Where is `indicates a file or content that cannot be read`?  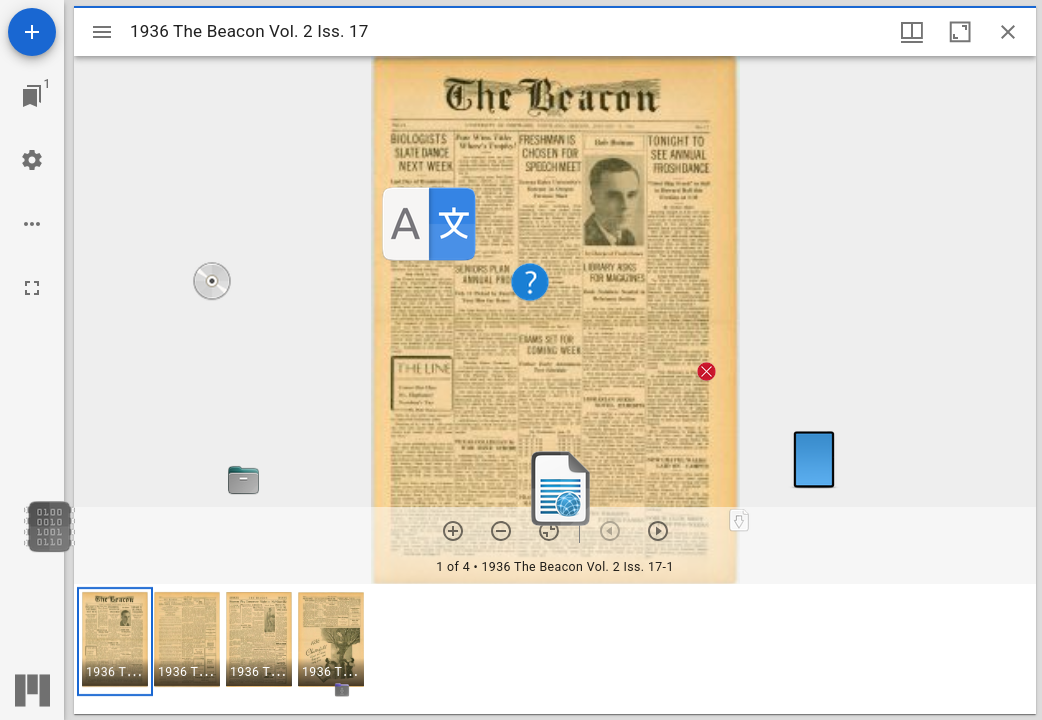
indicates a file or content that cannot be read is located at coordinates (706, 371).